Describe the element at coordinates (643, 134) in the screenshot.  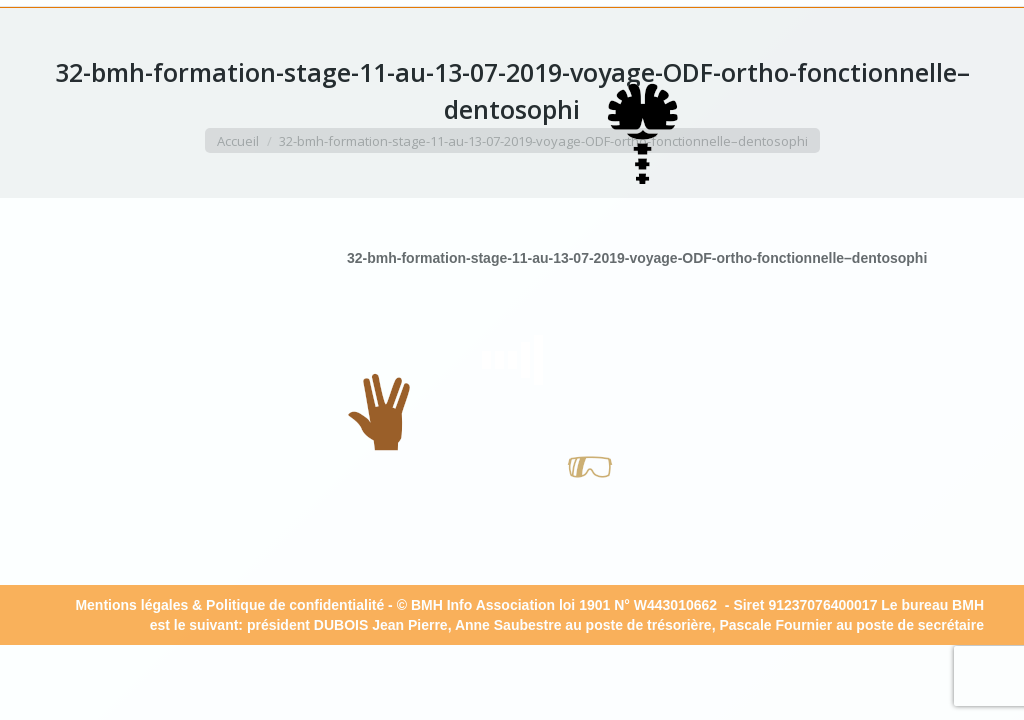
I see `access neuroscience or brain-related content` at that location.